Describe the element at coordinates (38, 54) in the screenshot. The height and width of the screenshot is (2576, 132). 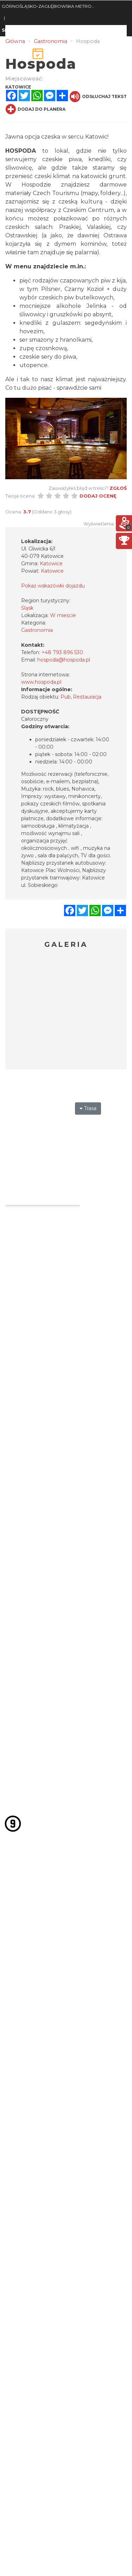
I see `browser verification complete` at that location.